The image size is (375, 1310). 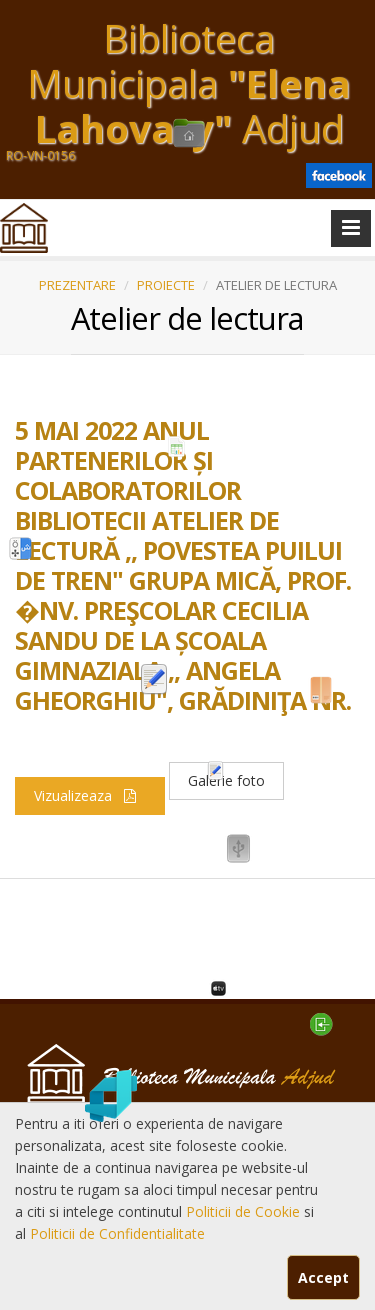 I want to click on access connected USB storage device, so click(x=238, y=848).